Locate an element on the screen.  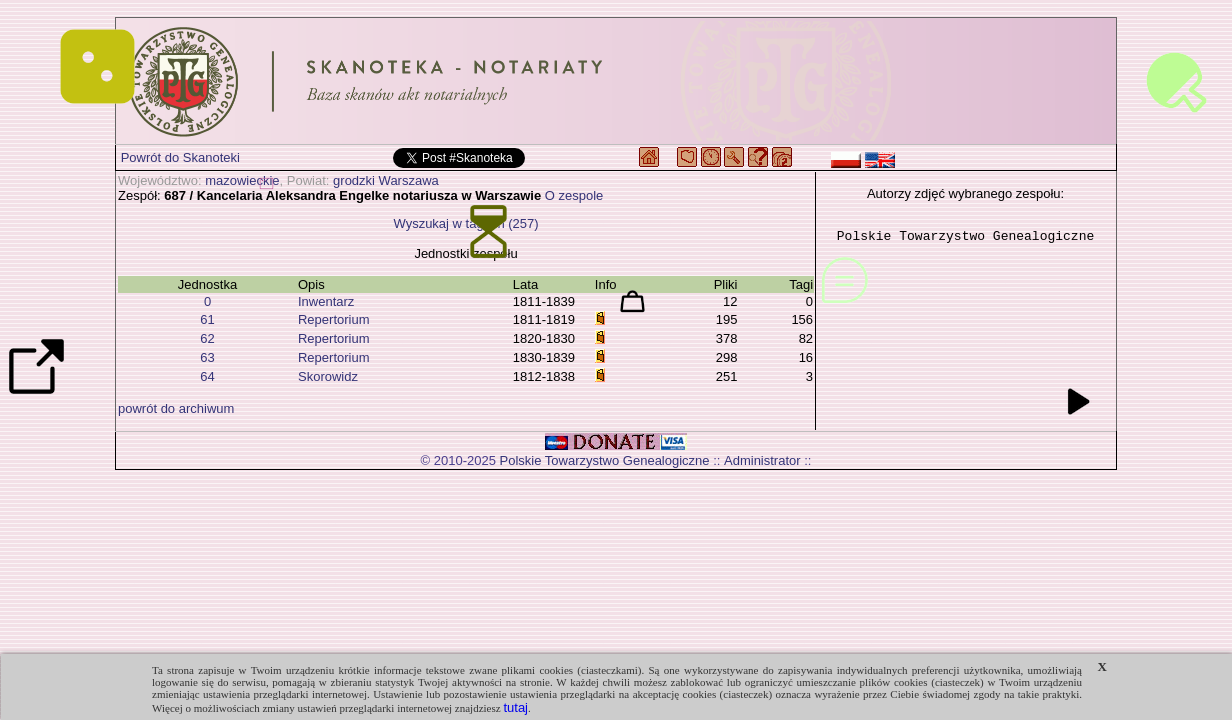
indicates a process just started with most time remaining is located at coordinates (488, 231).